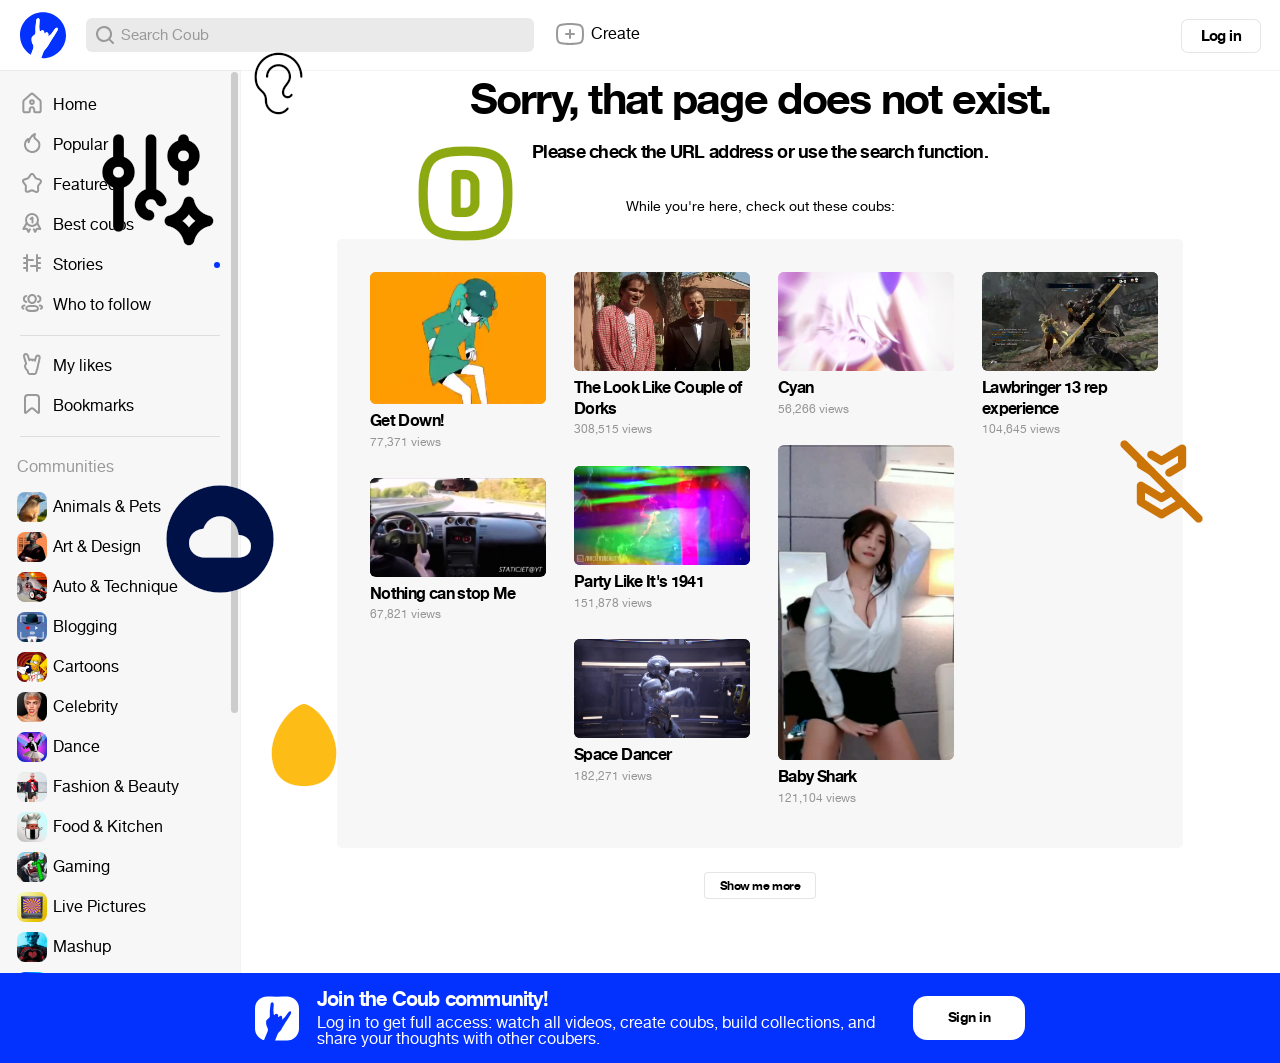 The height and width of the screenshot is (1063, 1280). What do you see at coordinates (151, 183) in the screenshot?
I see `access AI-powered or smart settings adjustments` at bounding box center [151, 183].